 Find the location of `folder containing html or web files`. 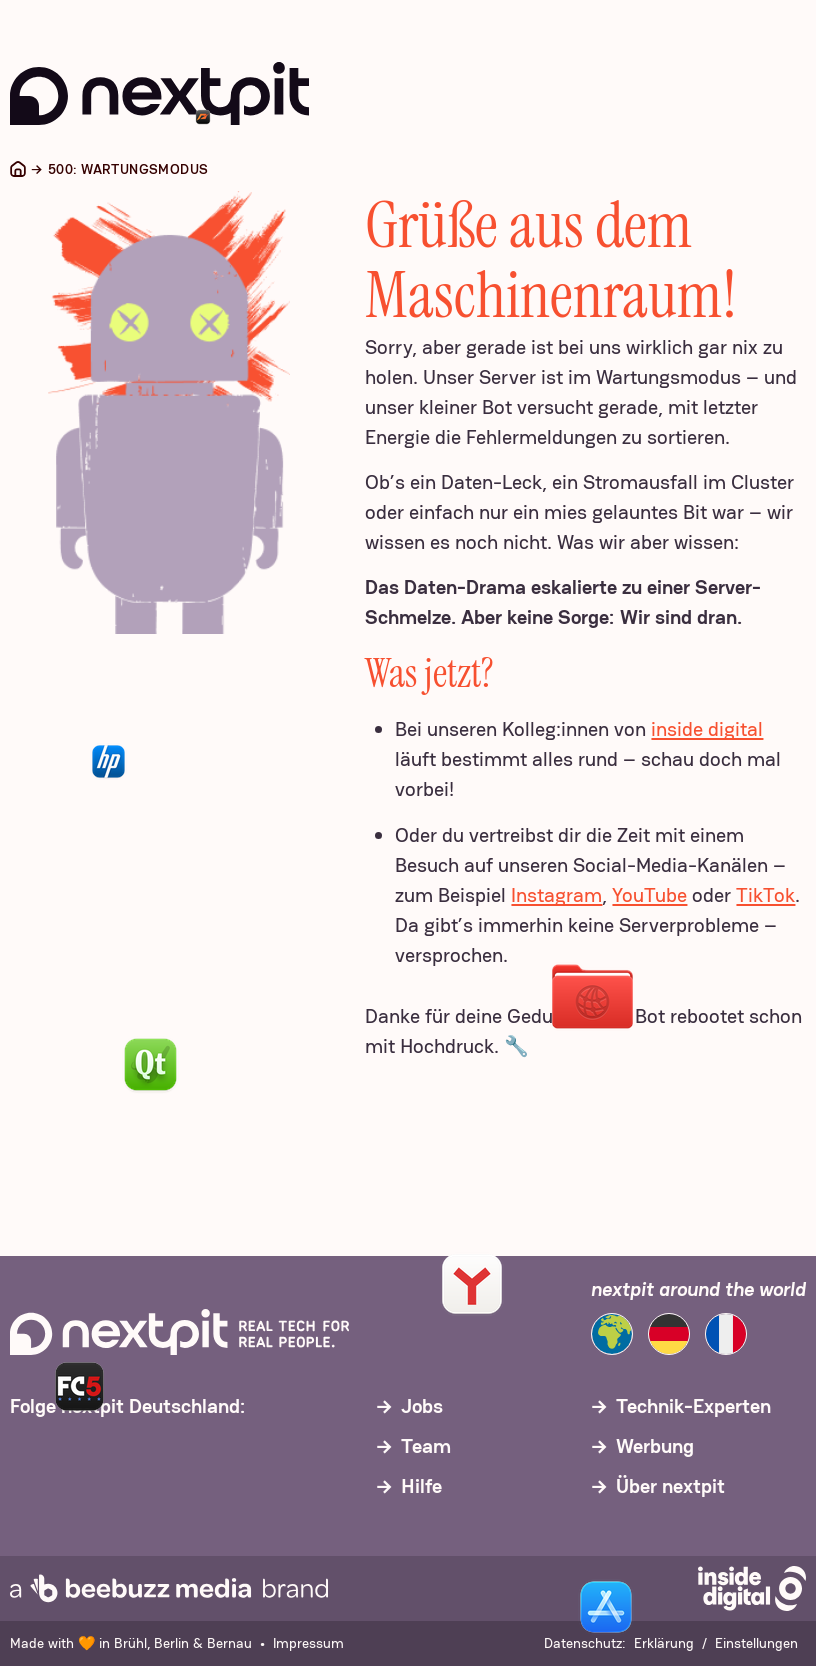

folder containing html or web files is located at coordinates (592, 996).